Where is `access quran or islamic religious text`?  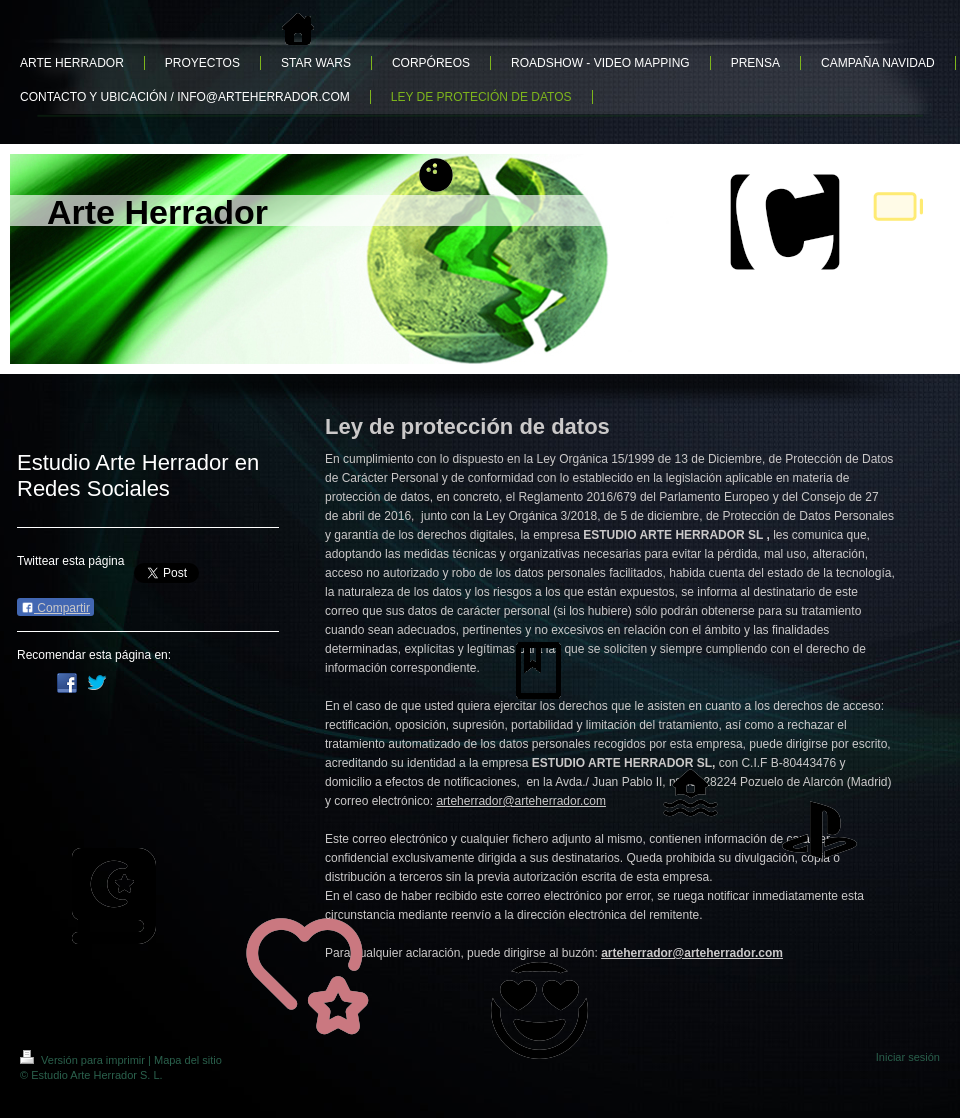 access quran or islamic religious text is located at coordinates (114, 896).